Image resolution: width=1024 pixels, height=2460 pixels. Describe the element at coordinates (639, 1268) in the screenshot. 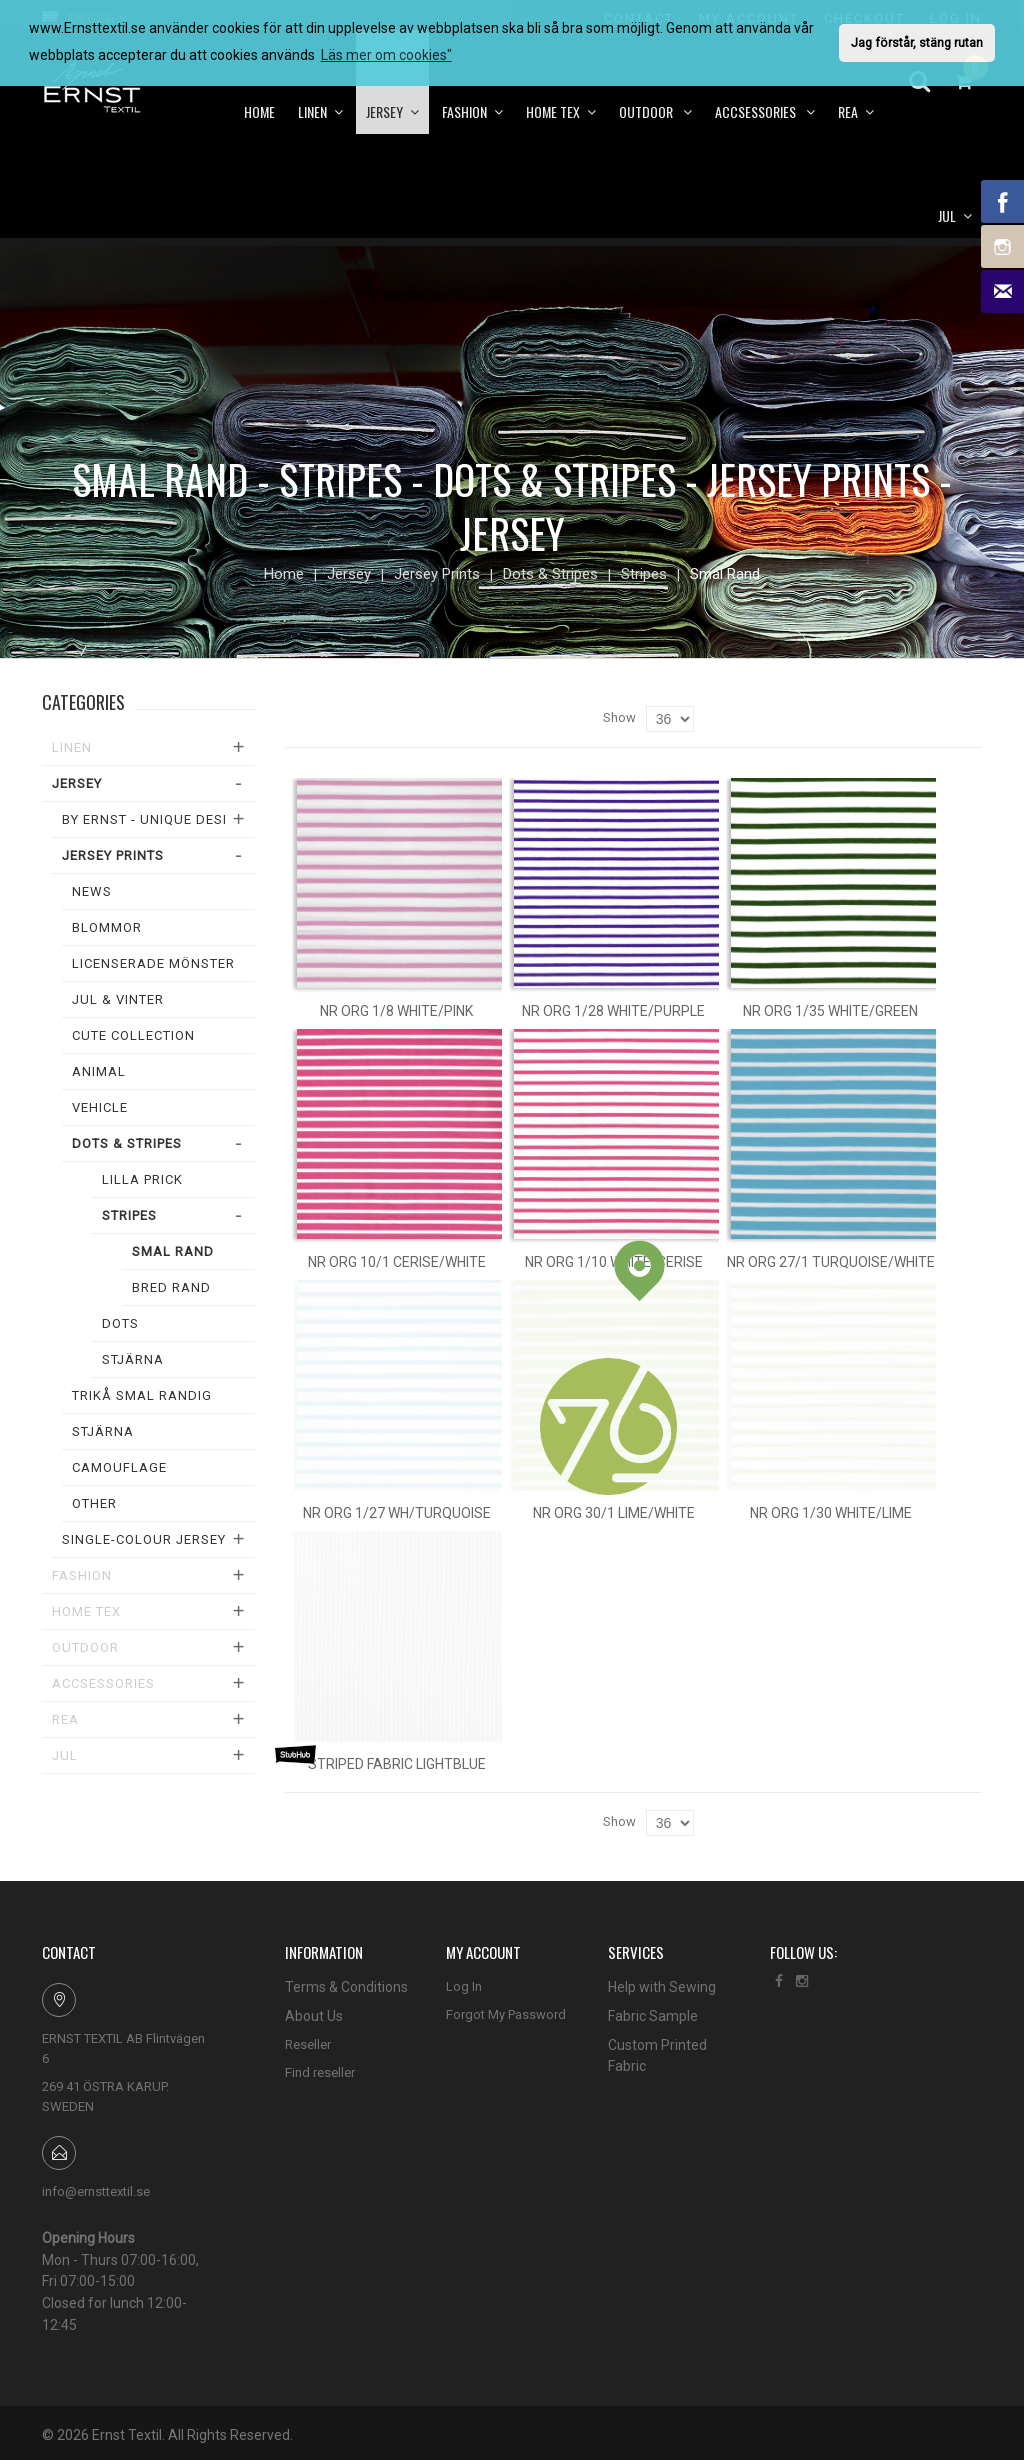

I see `view location on map` at that location.